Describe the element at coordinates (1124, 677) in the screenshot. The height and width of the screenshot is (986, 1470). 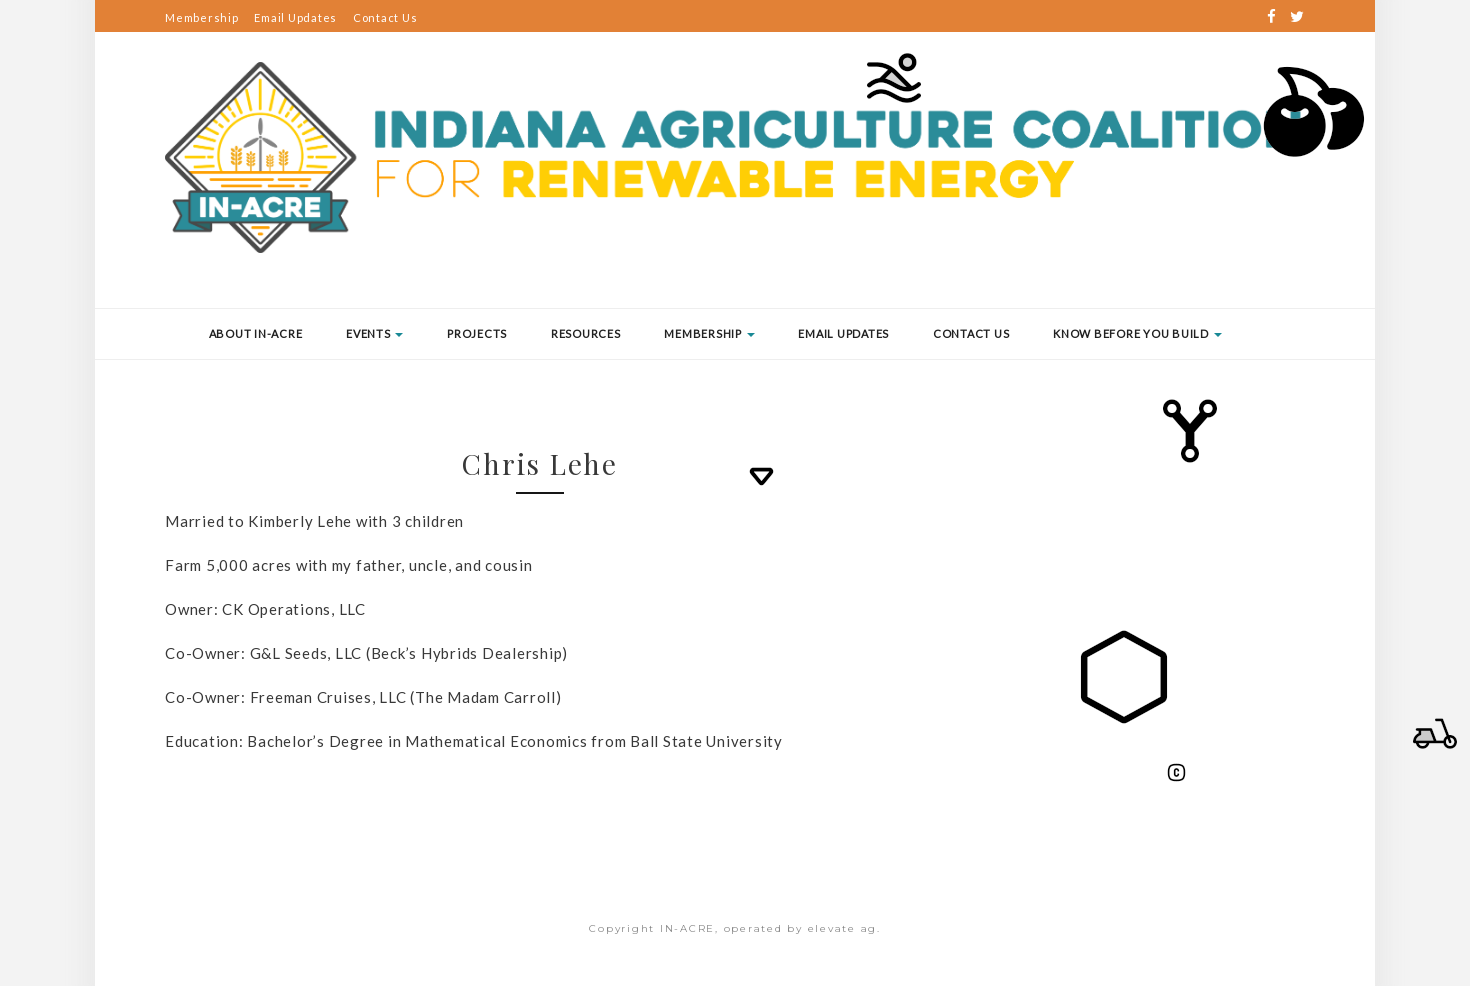
I see `indicates a hexagonal shape or geometric element` at that location.